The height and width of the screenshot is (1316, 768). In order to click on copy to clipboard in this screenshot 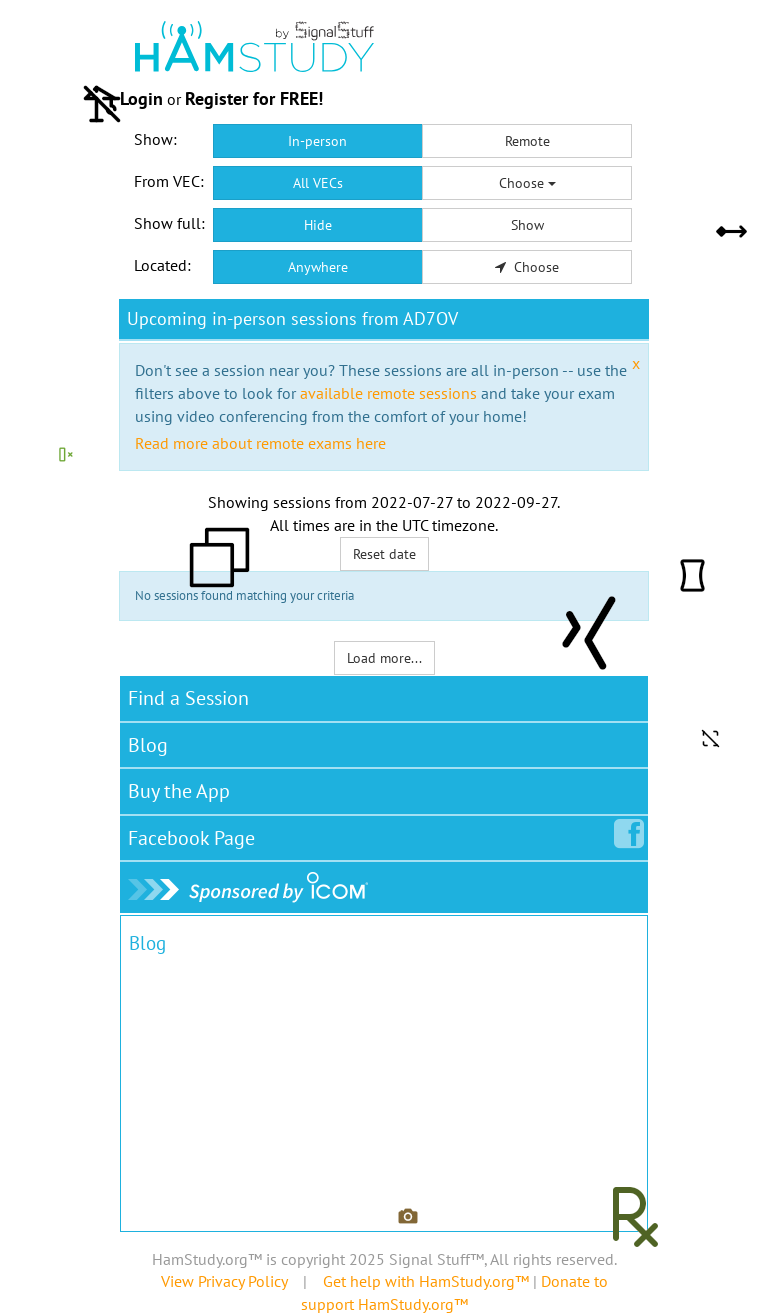, I will do `click(219, 557)`.